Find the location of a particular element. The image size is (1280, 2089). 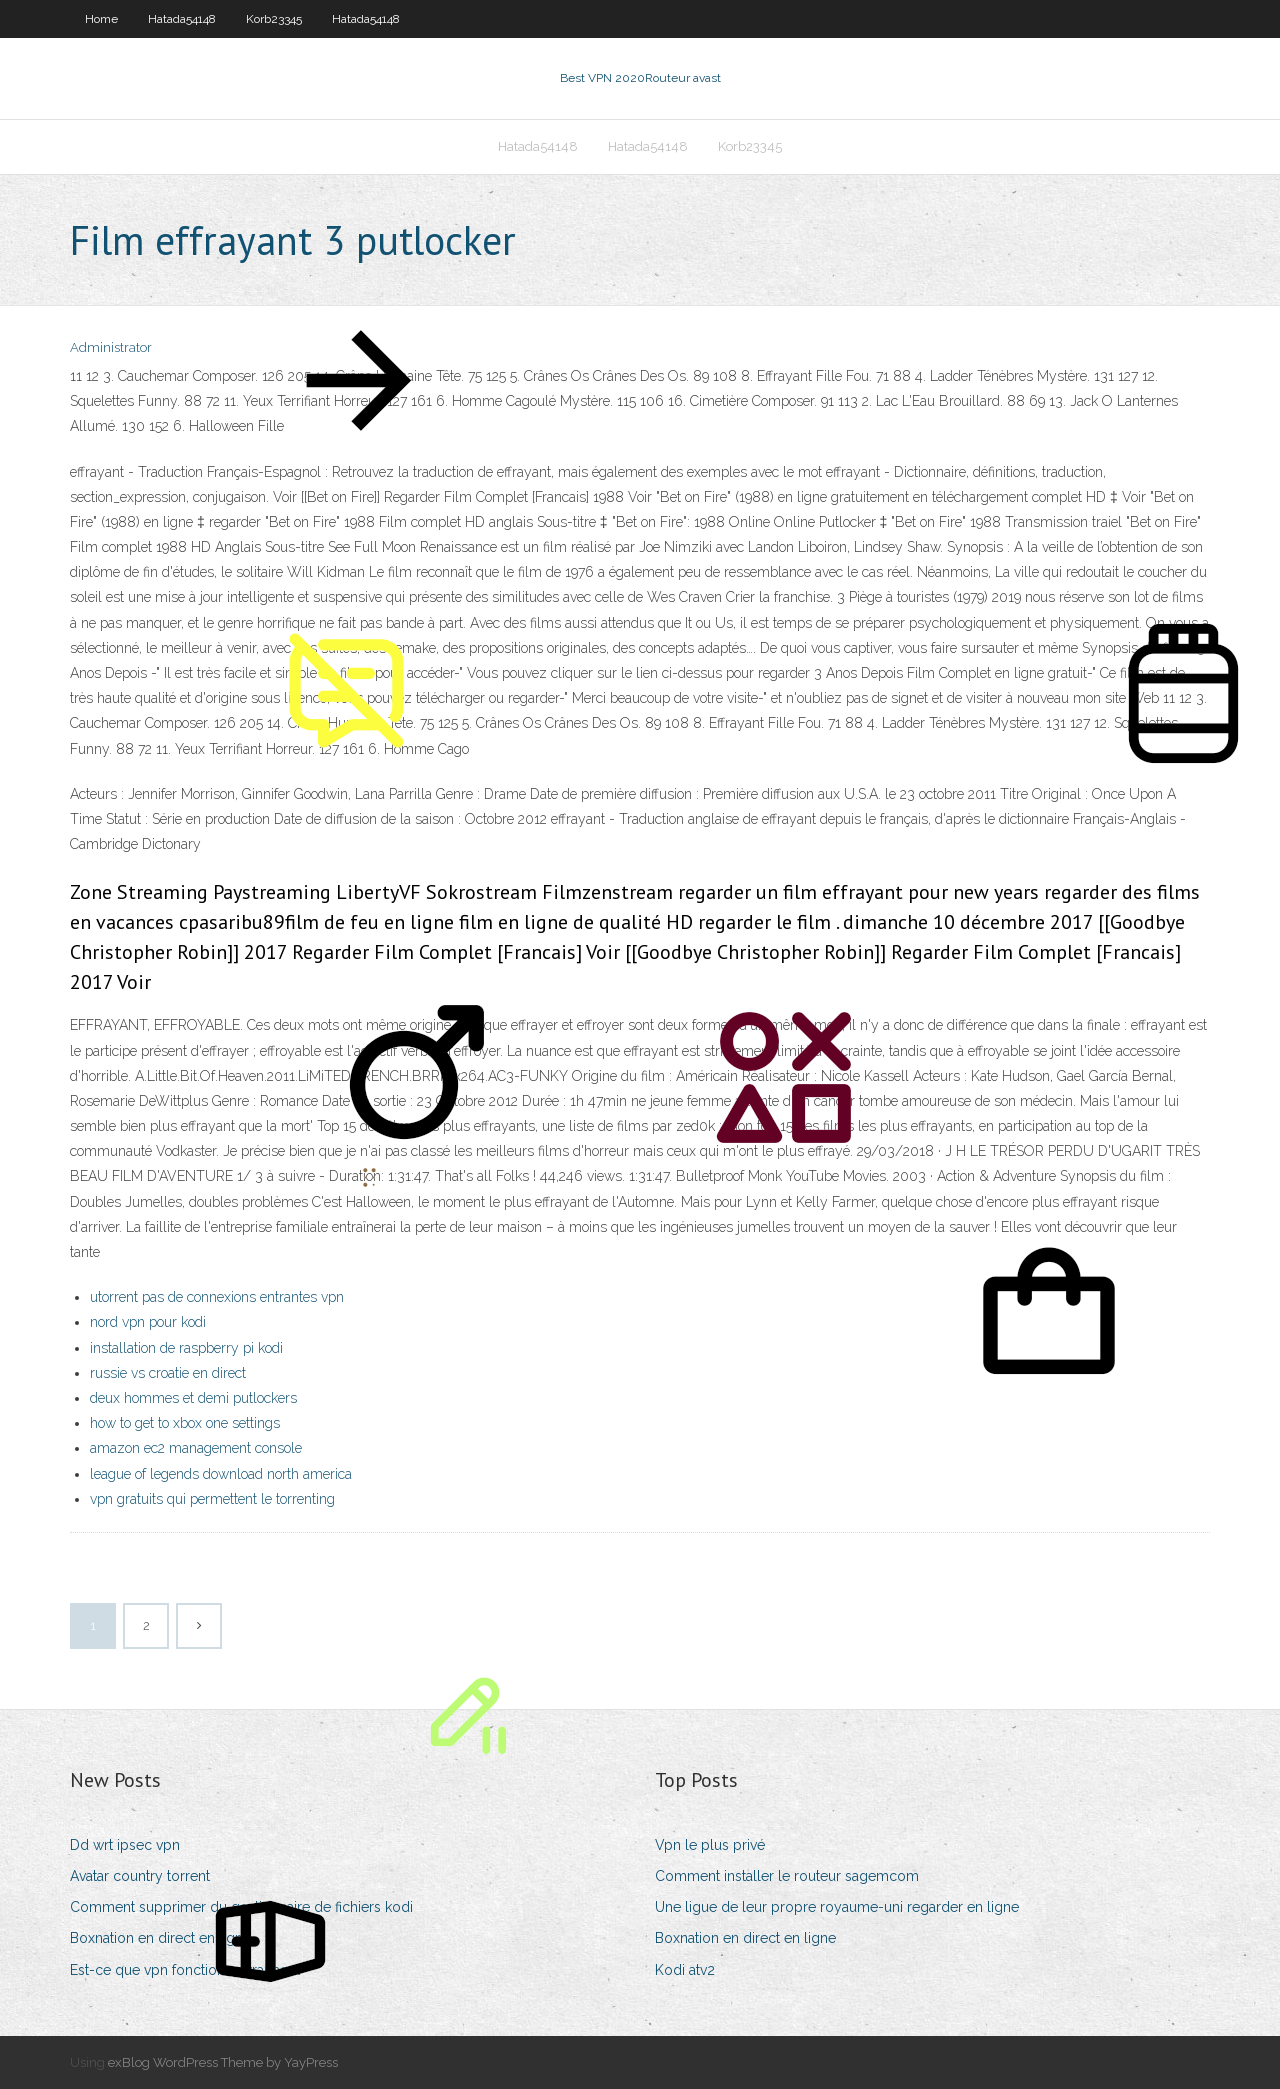

enable braille accessibility features is located at coordinates (369, 1177).